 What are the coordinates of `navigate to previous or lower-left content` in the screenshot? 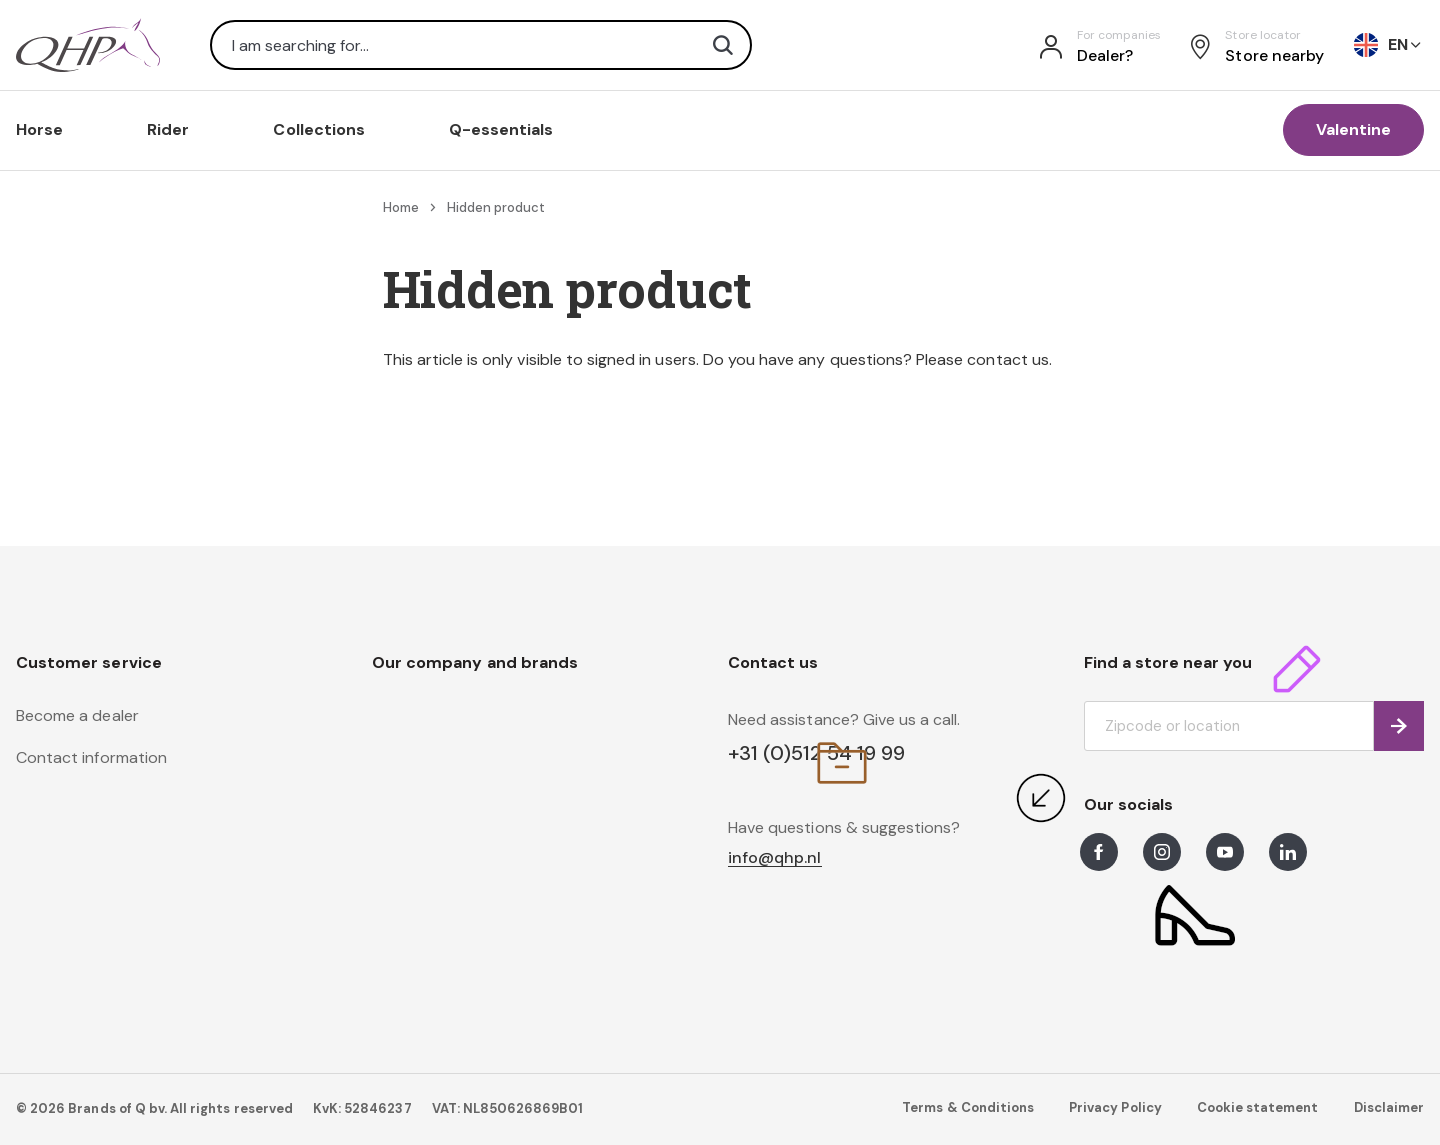 It's located at (1041, 798).